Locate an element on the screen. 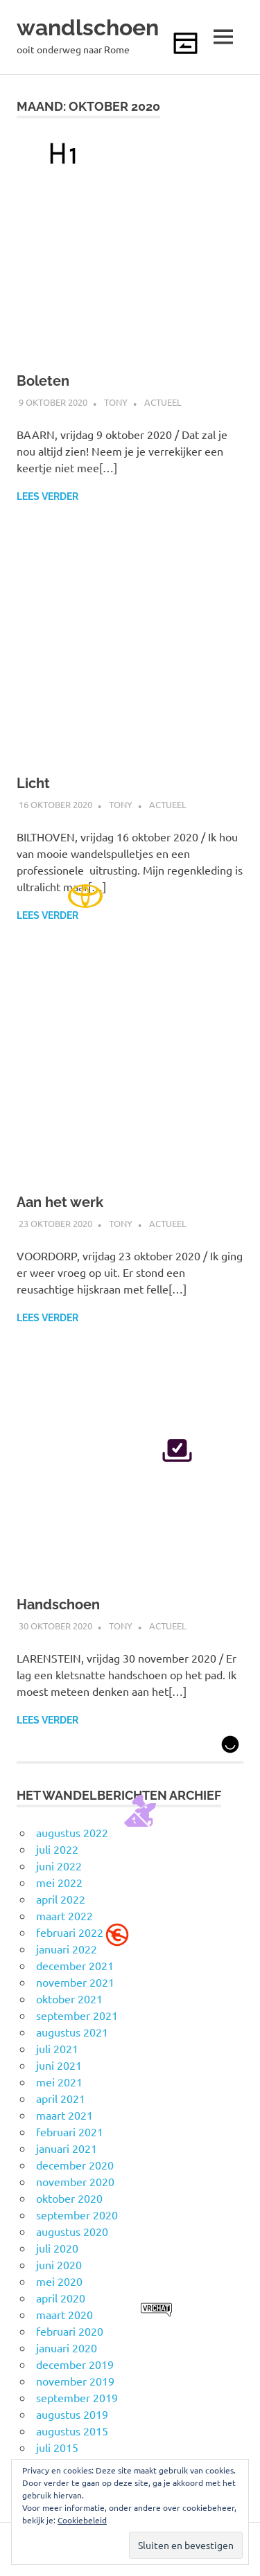 The image size is (260, 2576). request a refund for a purchase is located at coordinates (185, 43).